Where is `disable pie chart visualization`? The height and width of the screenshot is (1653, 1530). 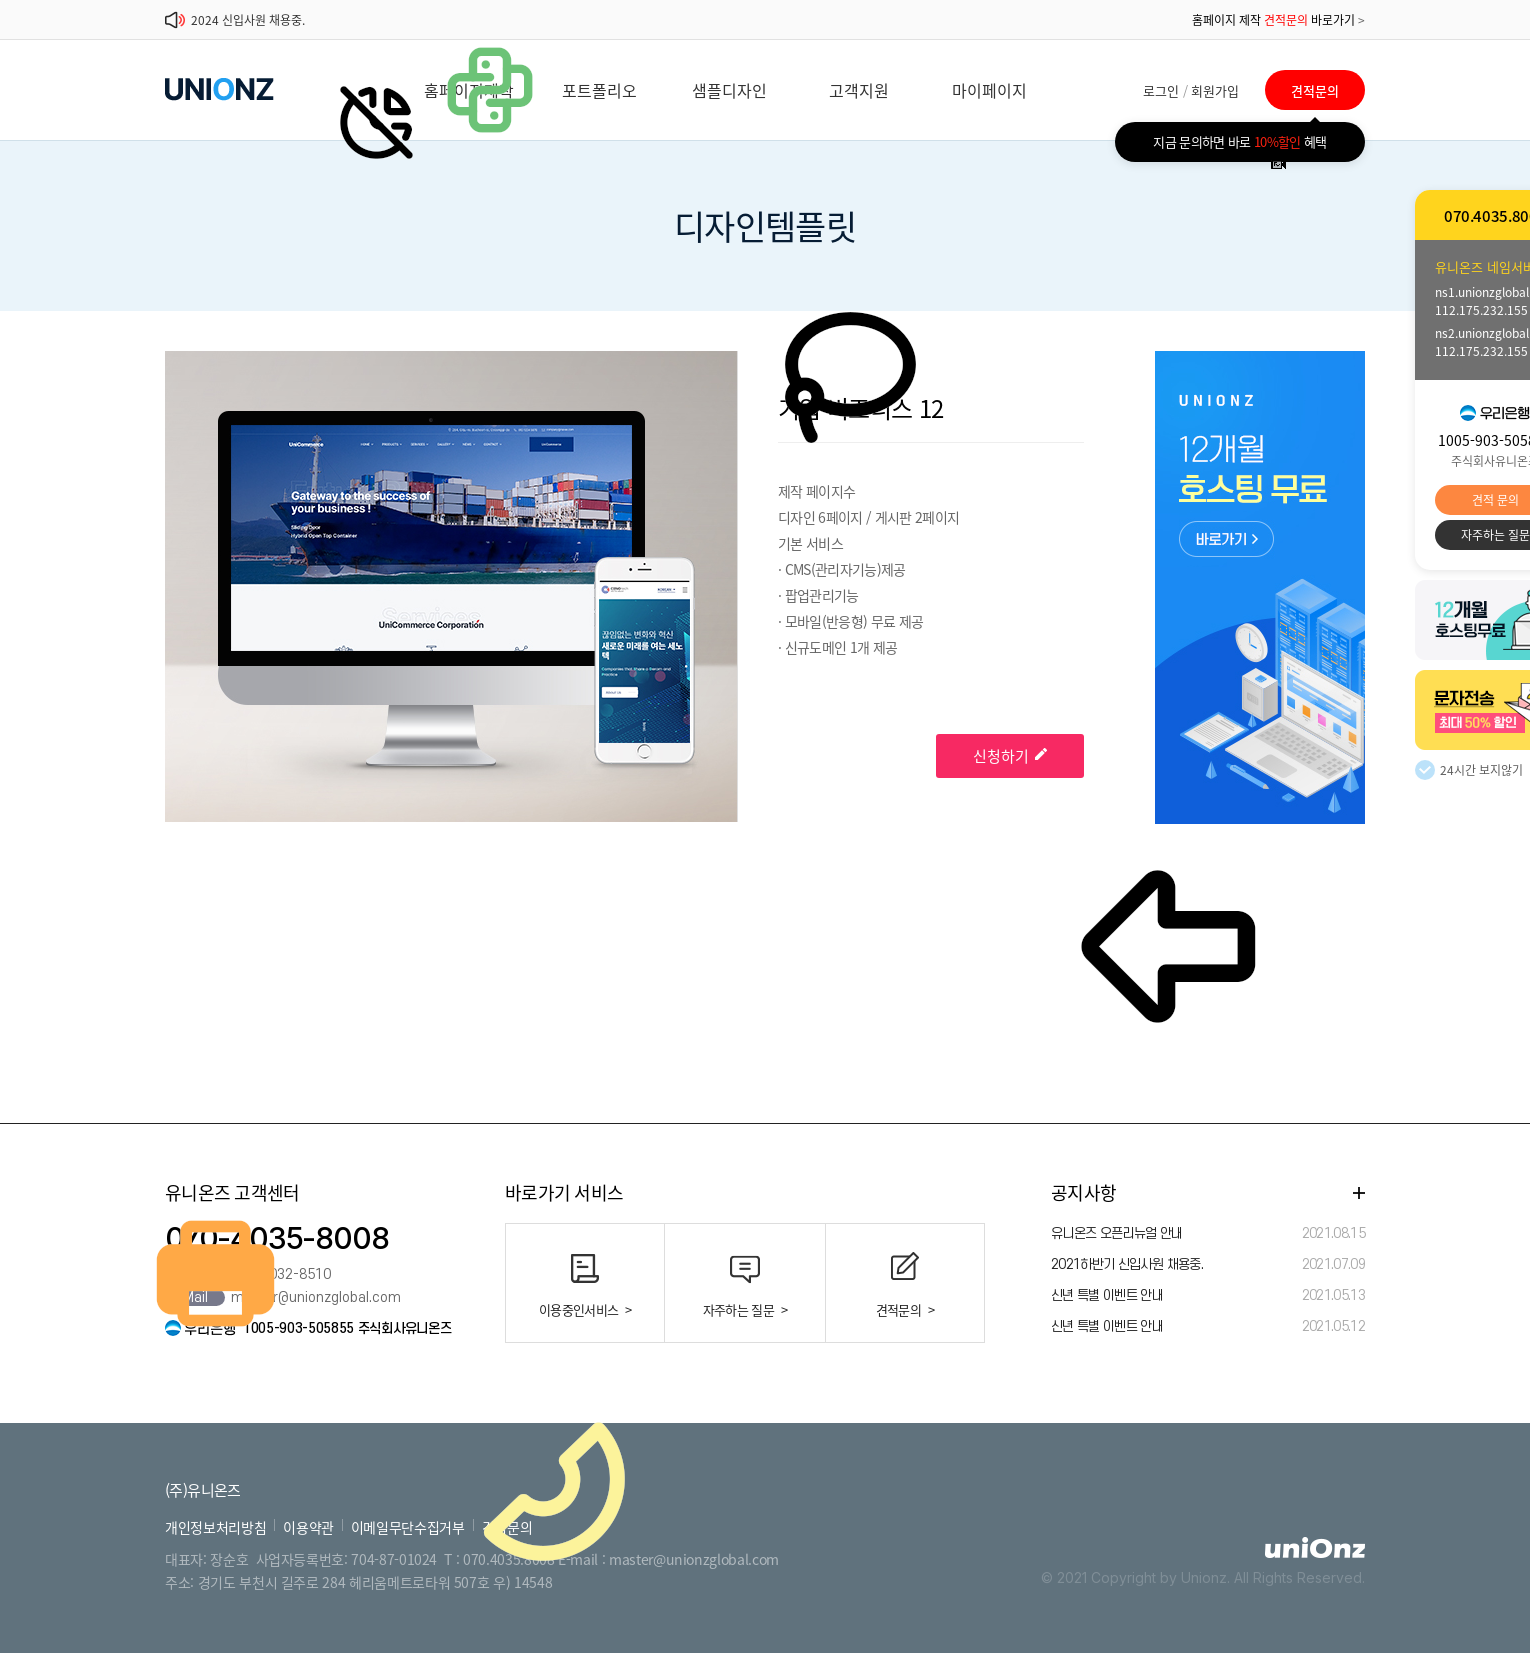 disable pie chart visualization is located at coordinates (376, 122).